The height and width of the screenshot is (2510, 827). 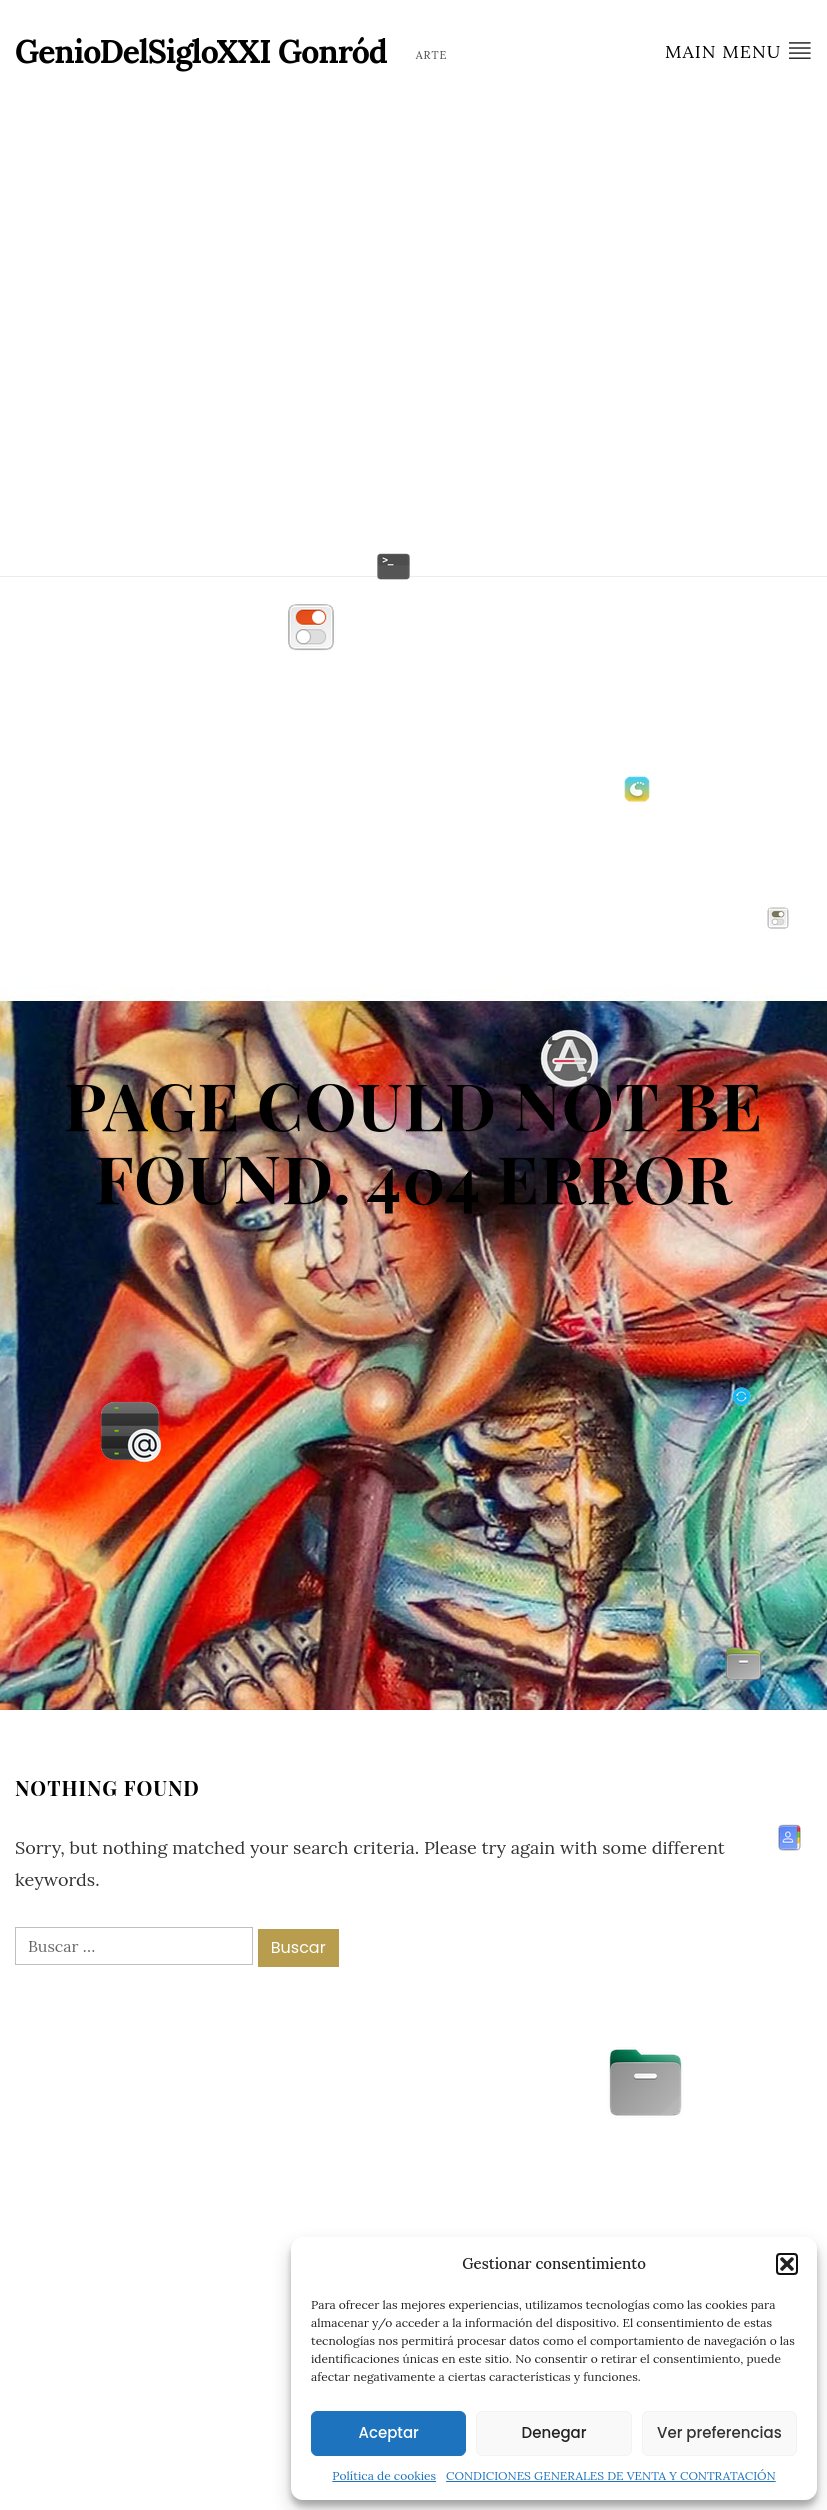 What do you see at coordinates (743, 1663) in the screenshot?
I see `open the file manager application` at bounding box center [743, 1663].